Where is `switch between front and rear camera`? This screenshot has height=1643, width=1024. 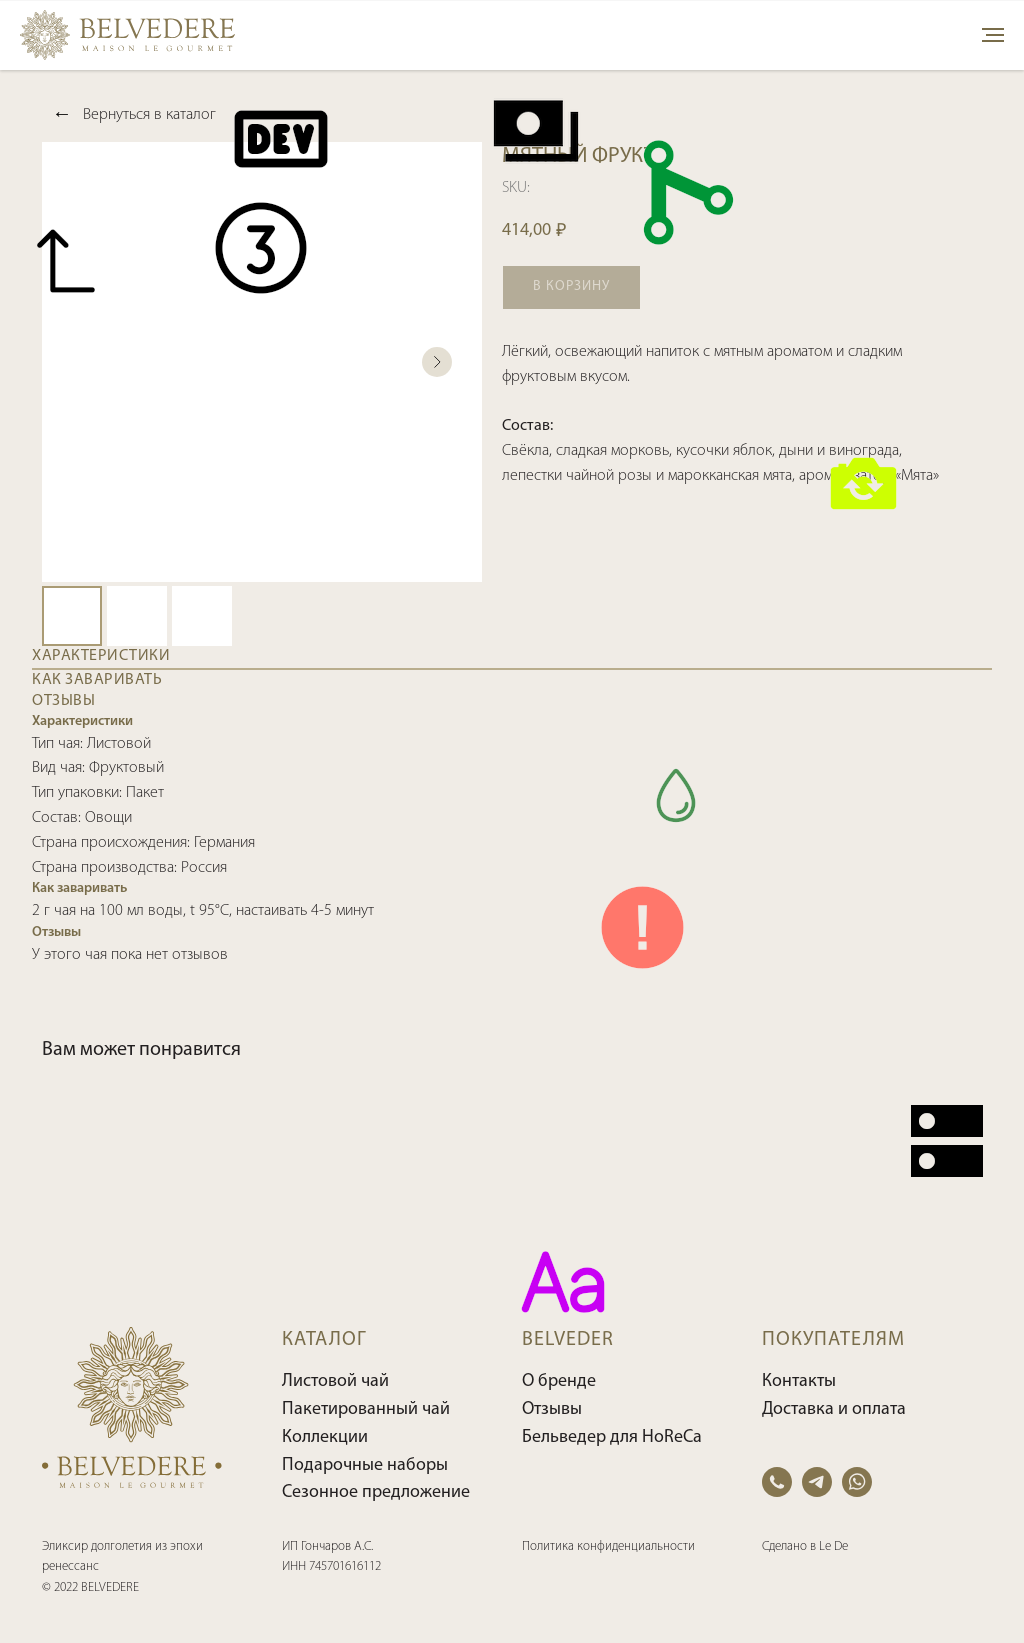
switch between front and rear camera is located at coordinates (863, 483).